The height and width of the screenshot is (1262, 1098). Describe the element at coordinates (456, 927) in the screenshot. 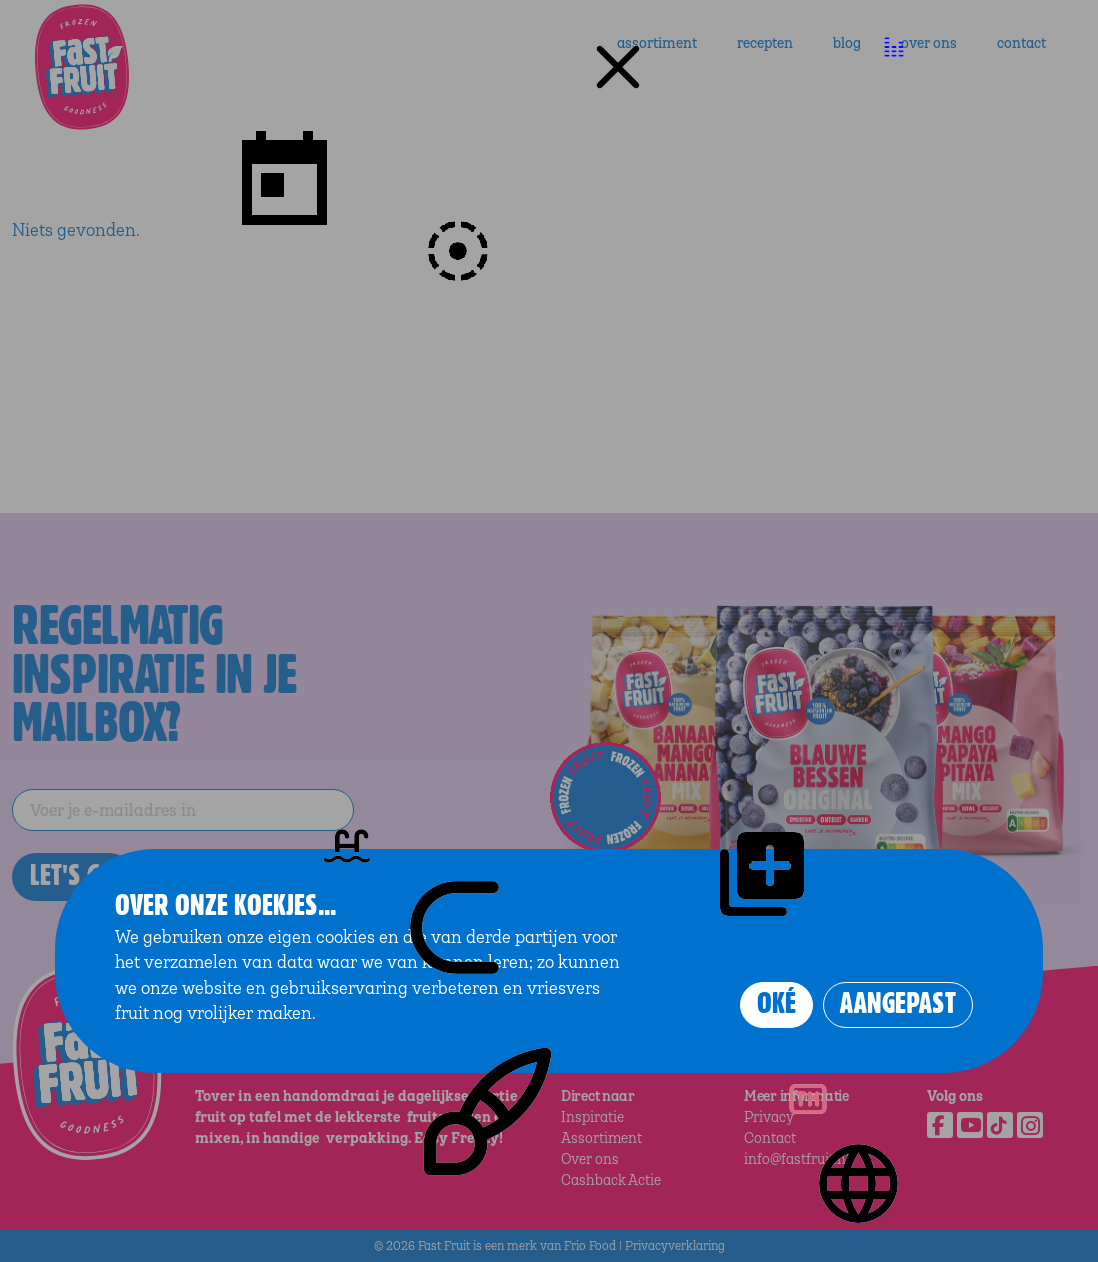

I see `indicates a proper subset relationship in mathematical notation` at that location.